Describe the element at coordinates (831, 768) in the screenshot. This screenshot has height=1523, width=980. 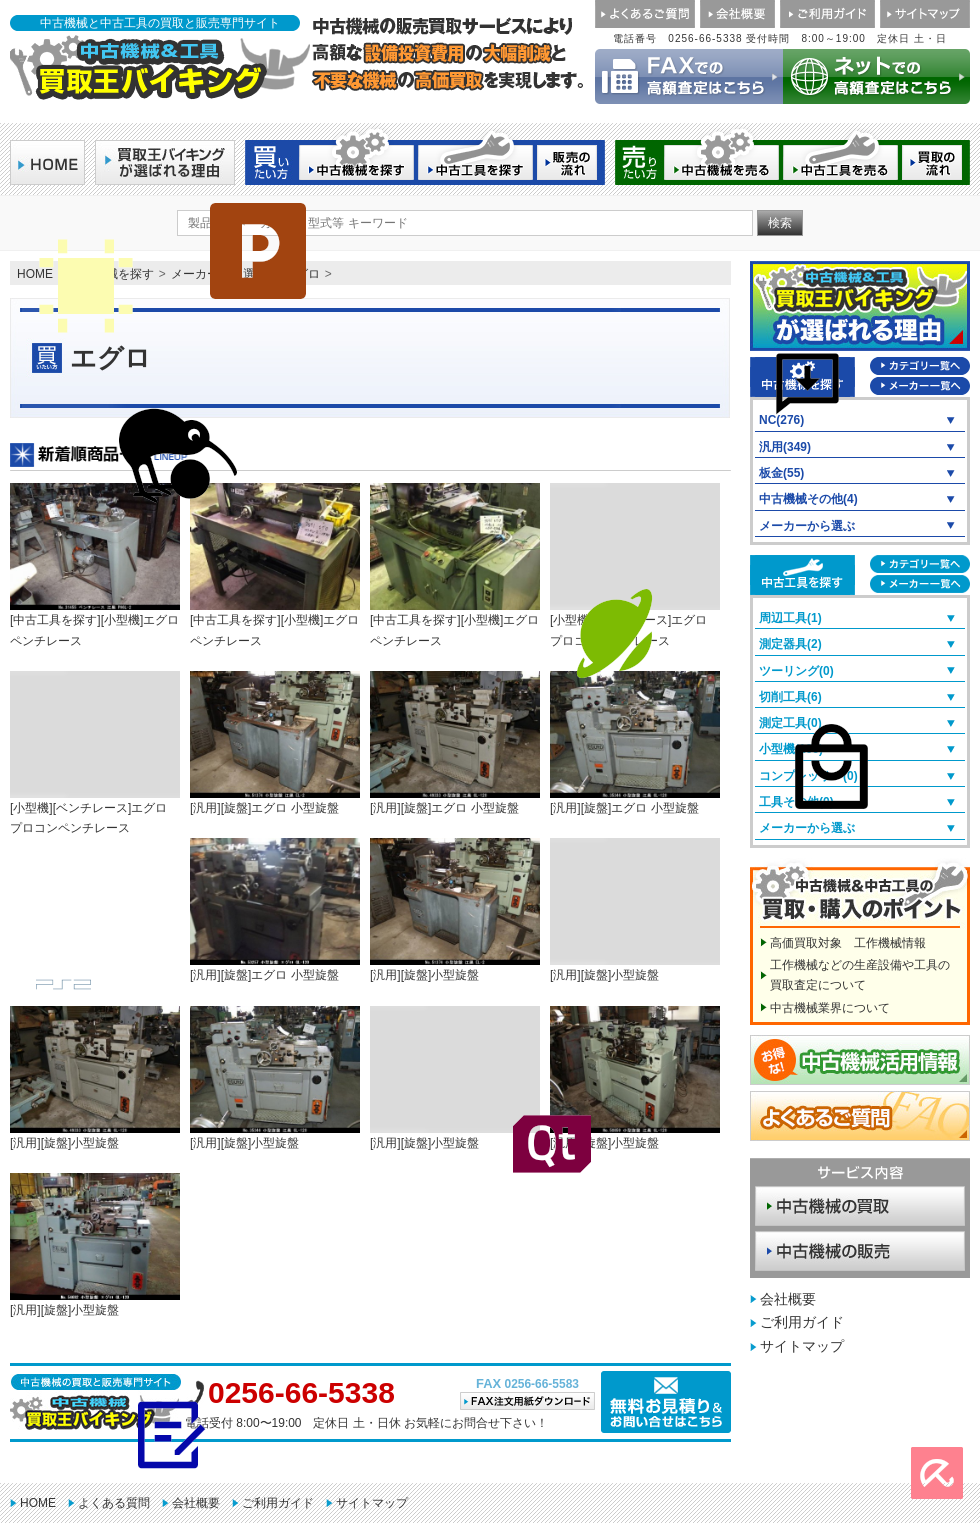
I see `view your shopping bag` at that location.